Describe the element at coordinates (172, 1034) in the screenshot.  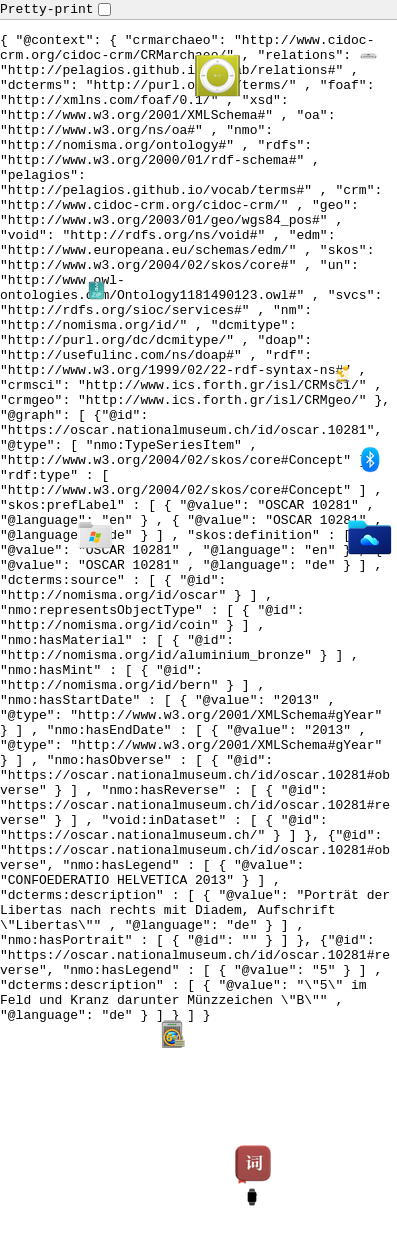
I see `locked RAID 6+ storage volume` at that location.